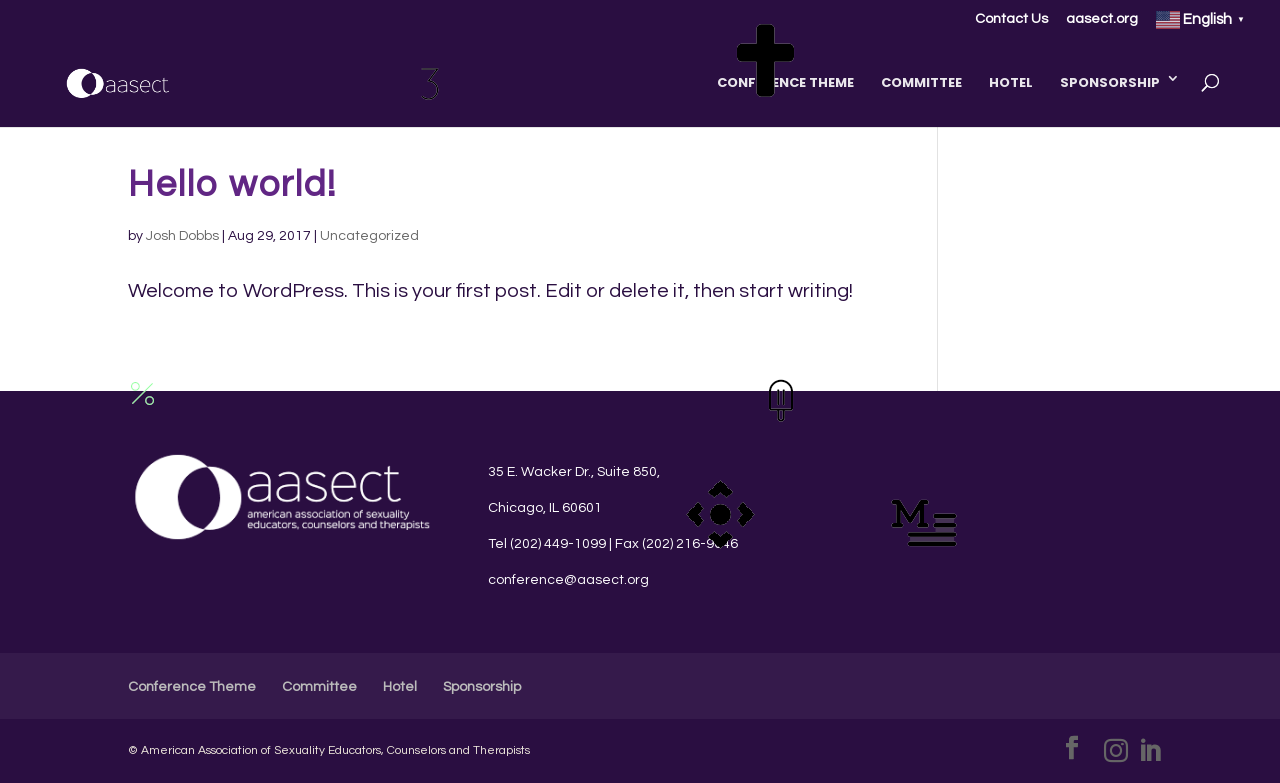 This screenshot has height=783, width=1280. What do you see at coordinates (765, 60) in the screenshot?
I see `religious or faith-related content` at bounding box center [765, 60].